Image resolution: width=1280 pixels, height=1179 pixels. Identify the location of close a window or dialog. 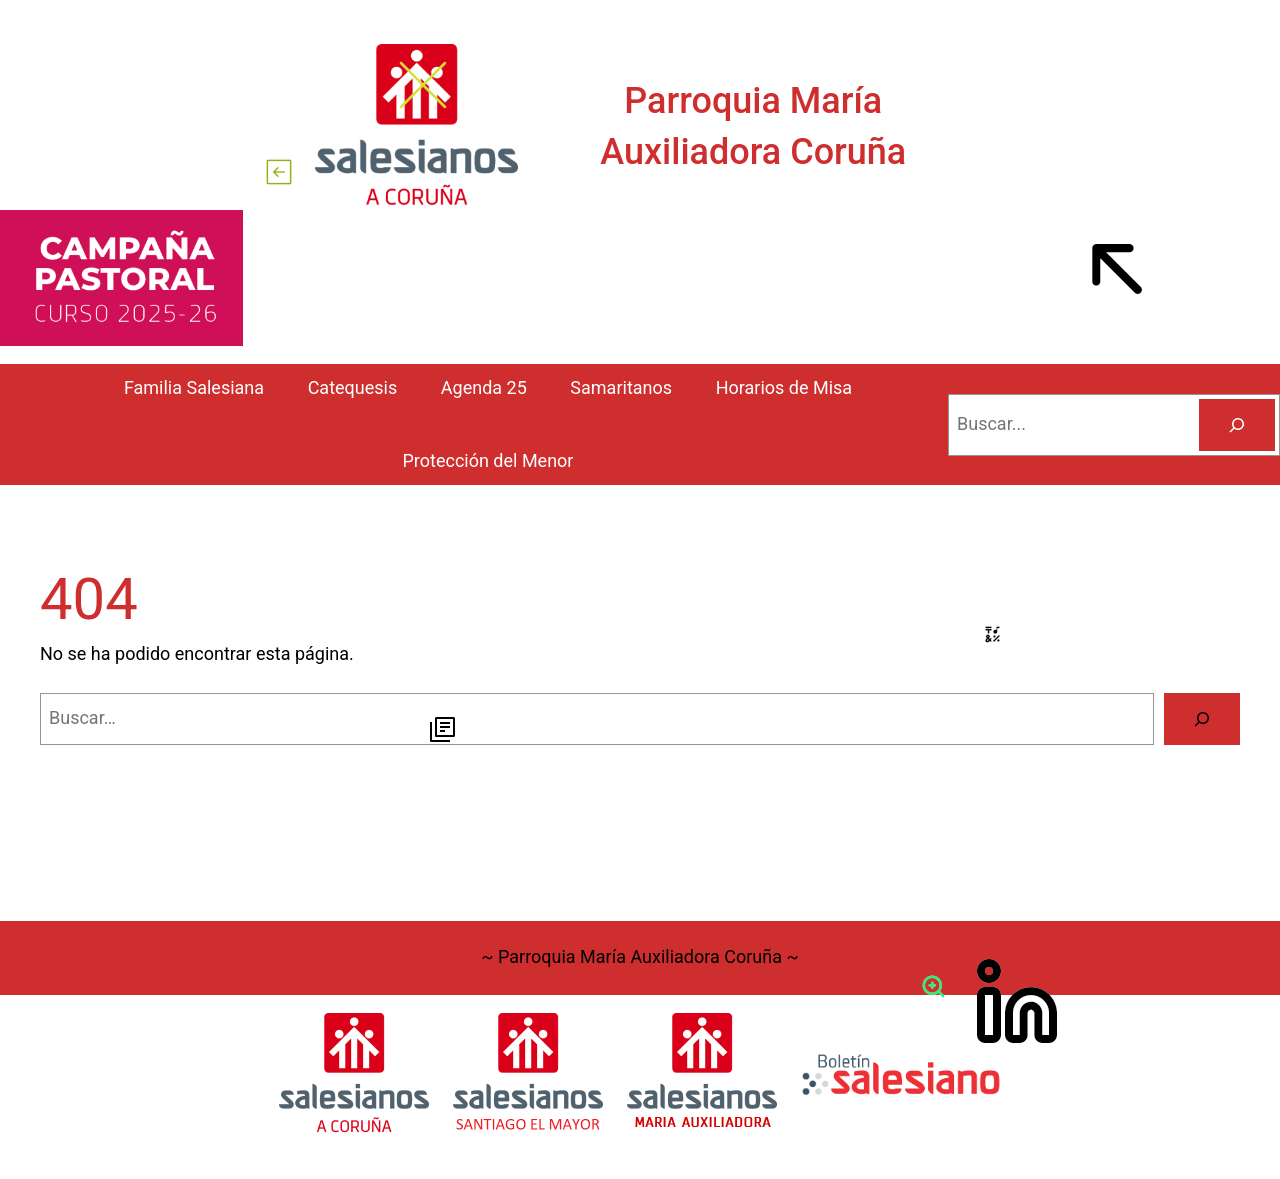
(423, 85).